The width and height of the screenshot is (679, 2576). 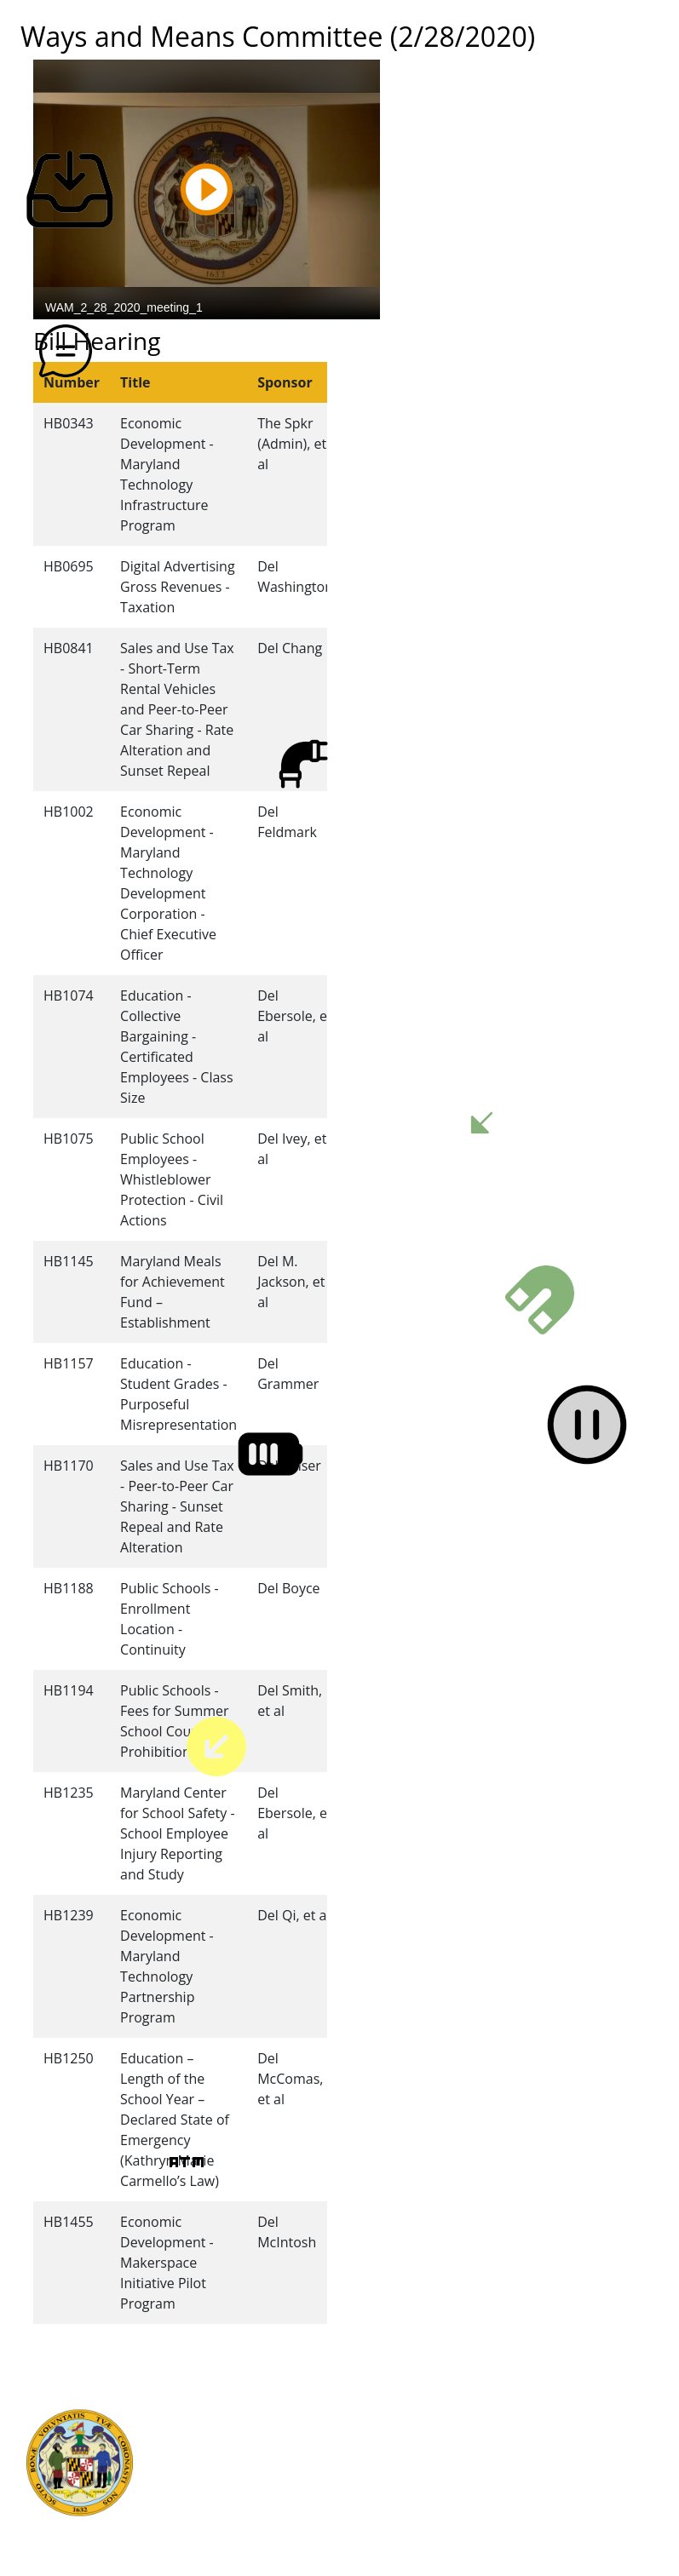 What do you see at coordinates (216, 1747) in the screenshot?
I see `navigate to previous or lower-left content` at bounding box center [216, 1747].